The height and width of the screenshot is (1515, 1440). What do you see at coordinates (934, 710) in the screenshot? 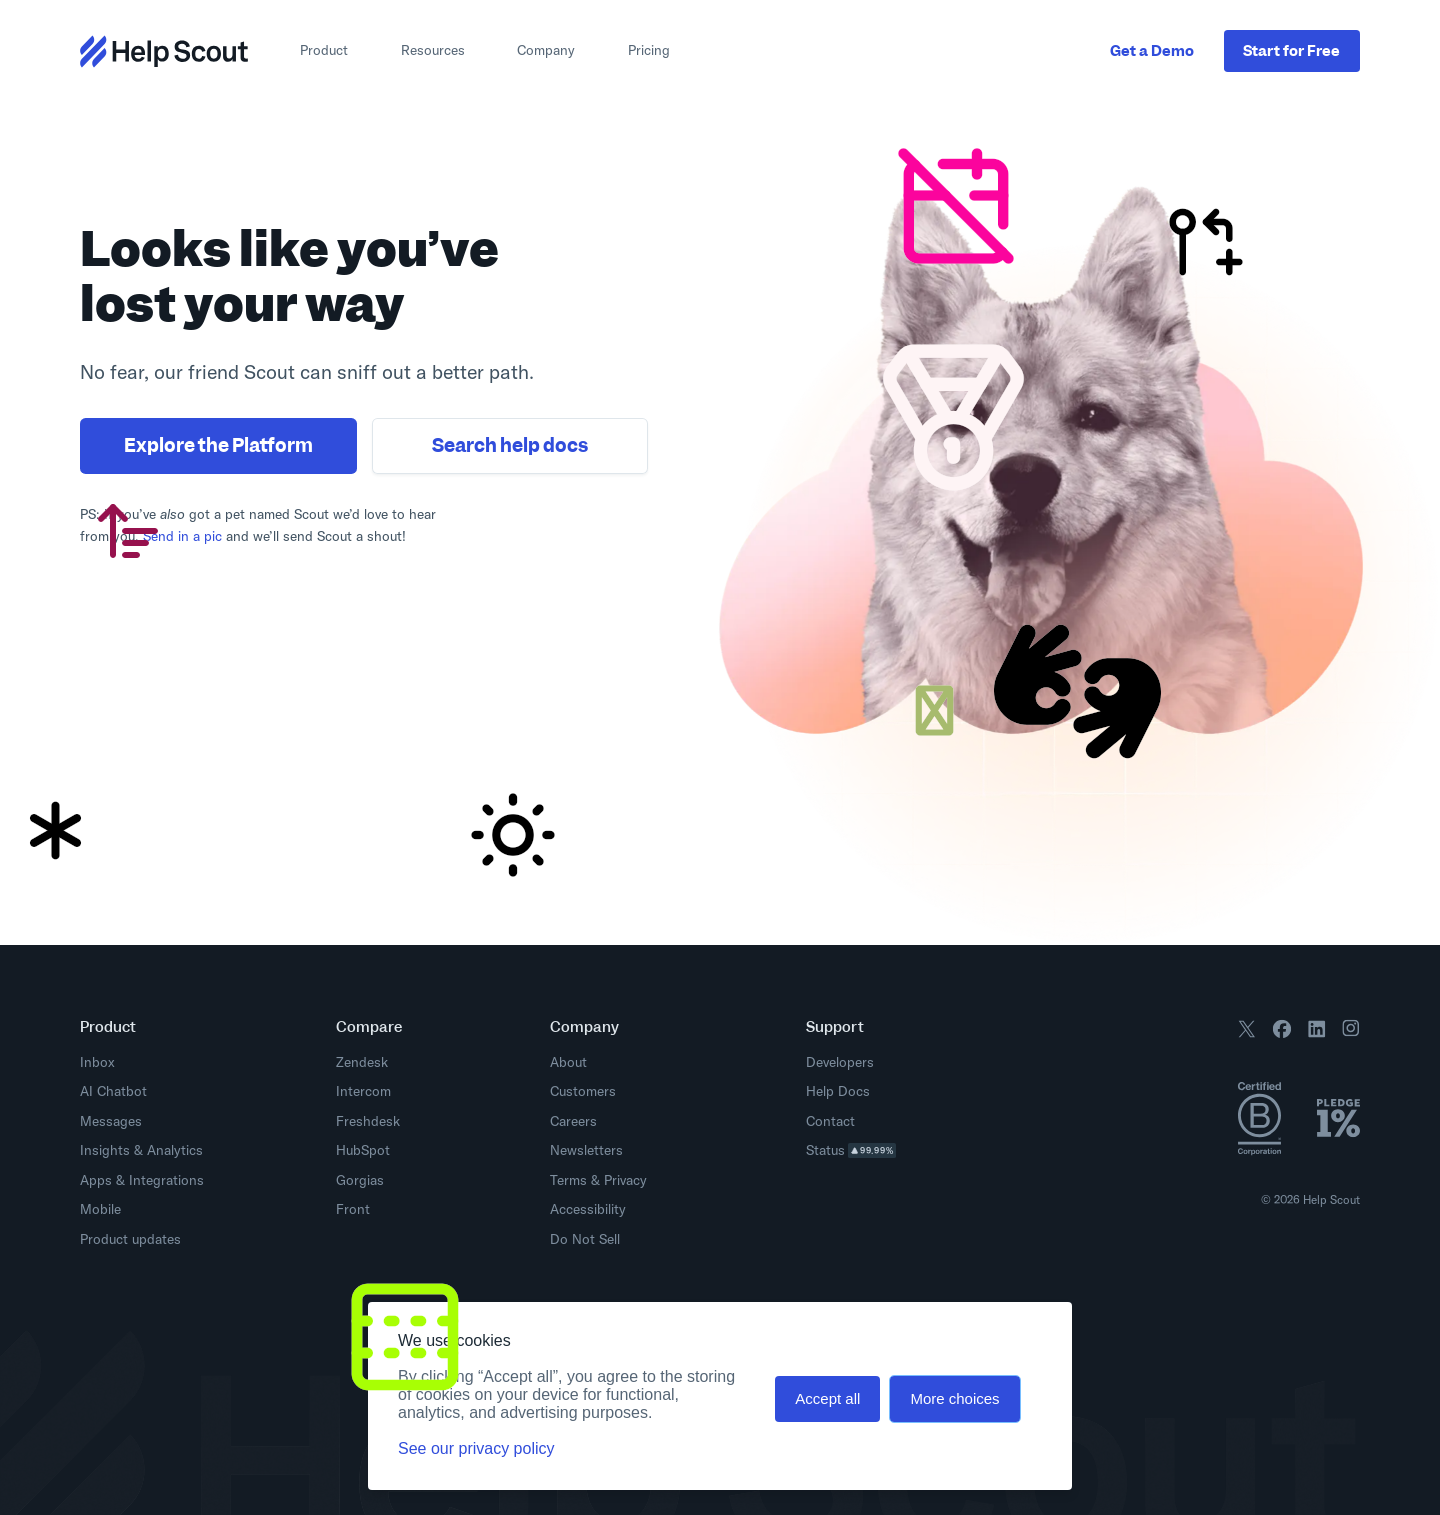
I see `indicates a missing or undefined glyph` at bounding box center [934, 710].